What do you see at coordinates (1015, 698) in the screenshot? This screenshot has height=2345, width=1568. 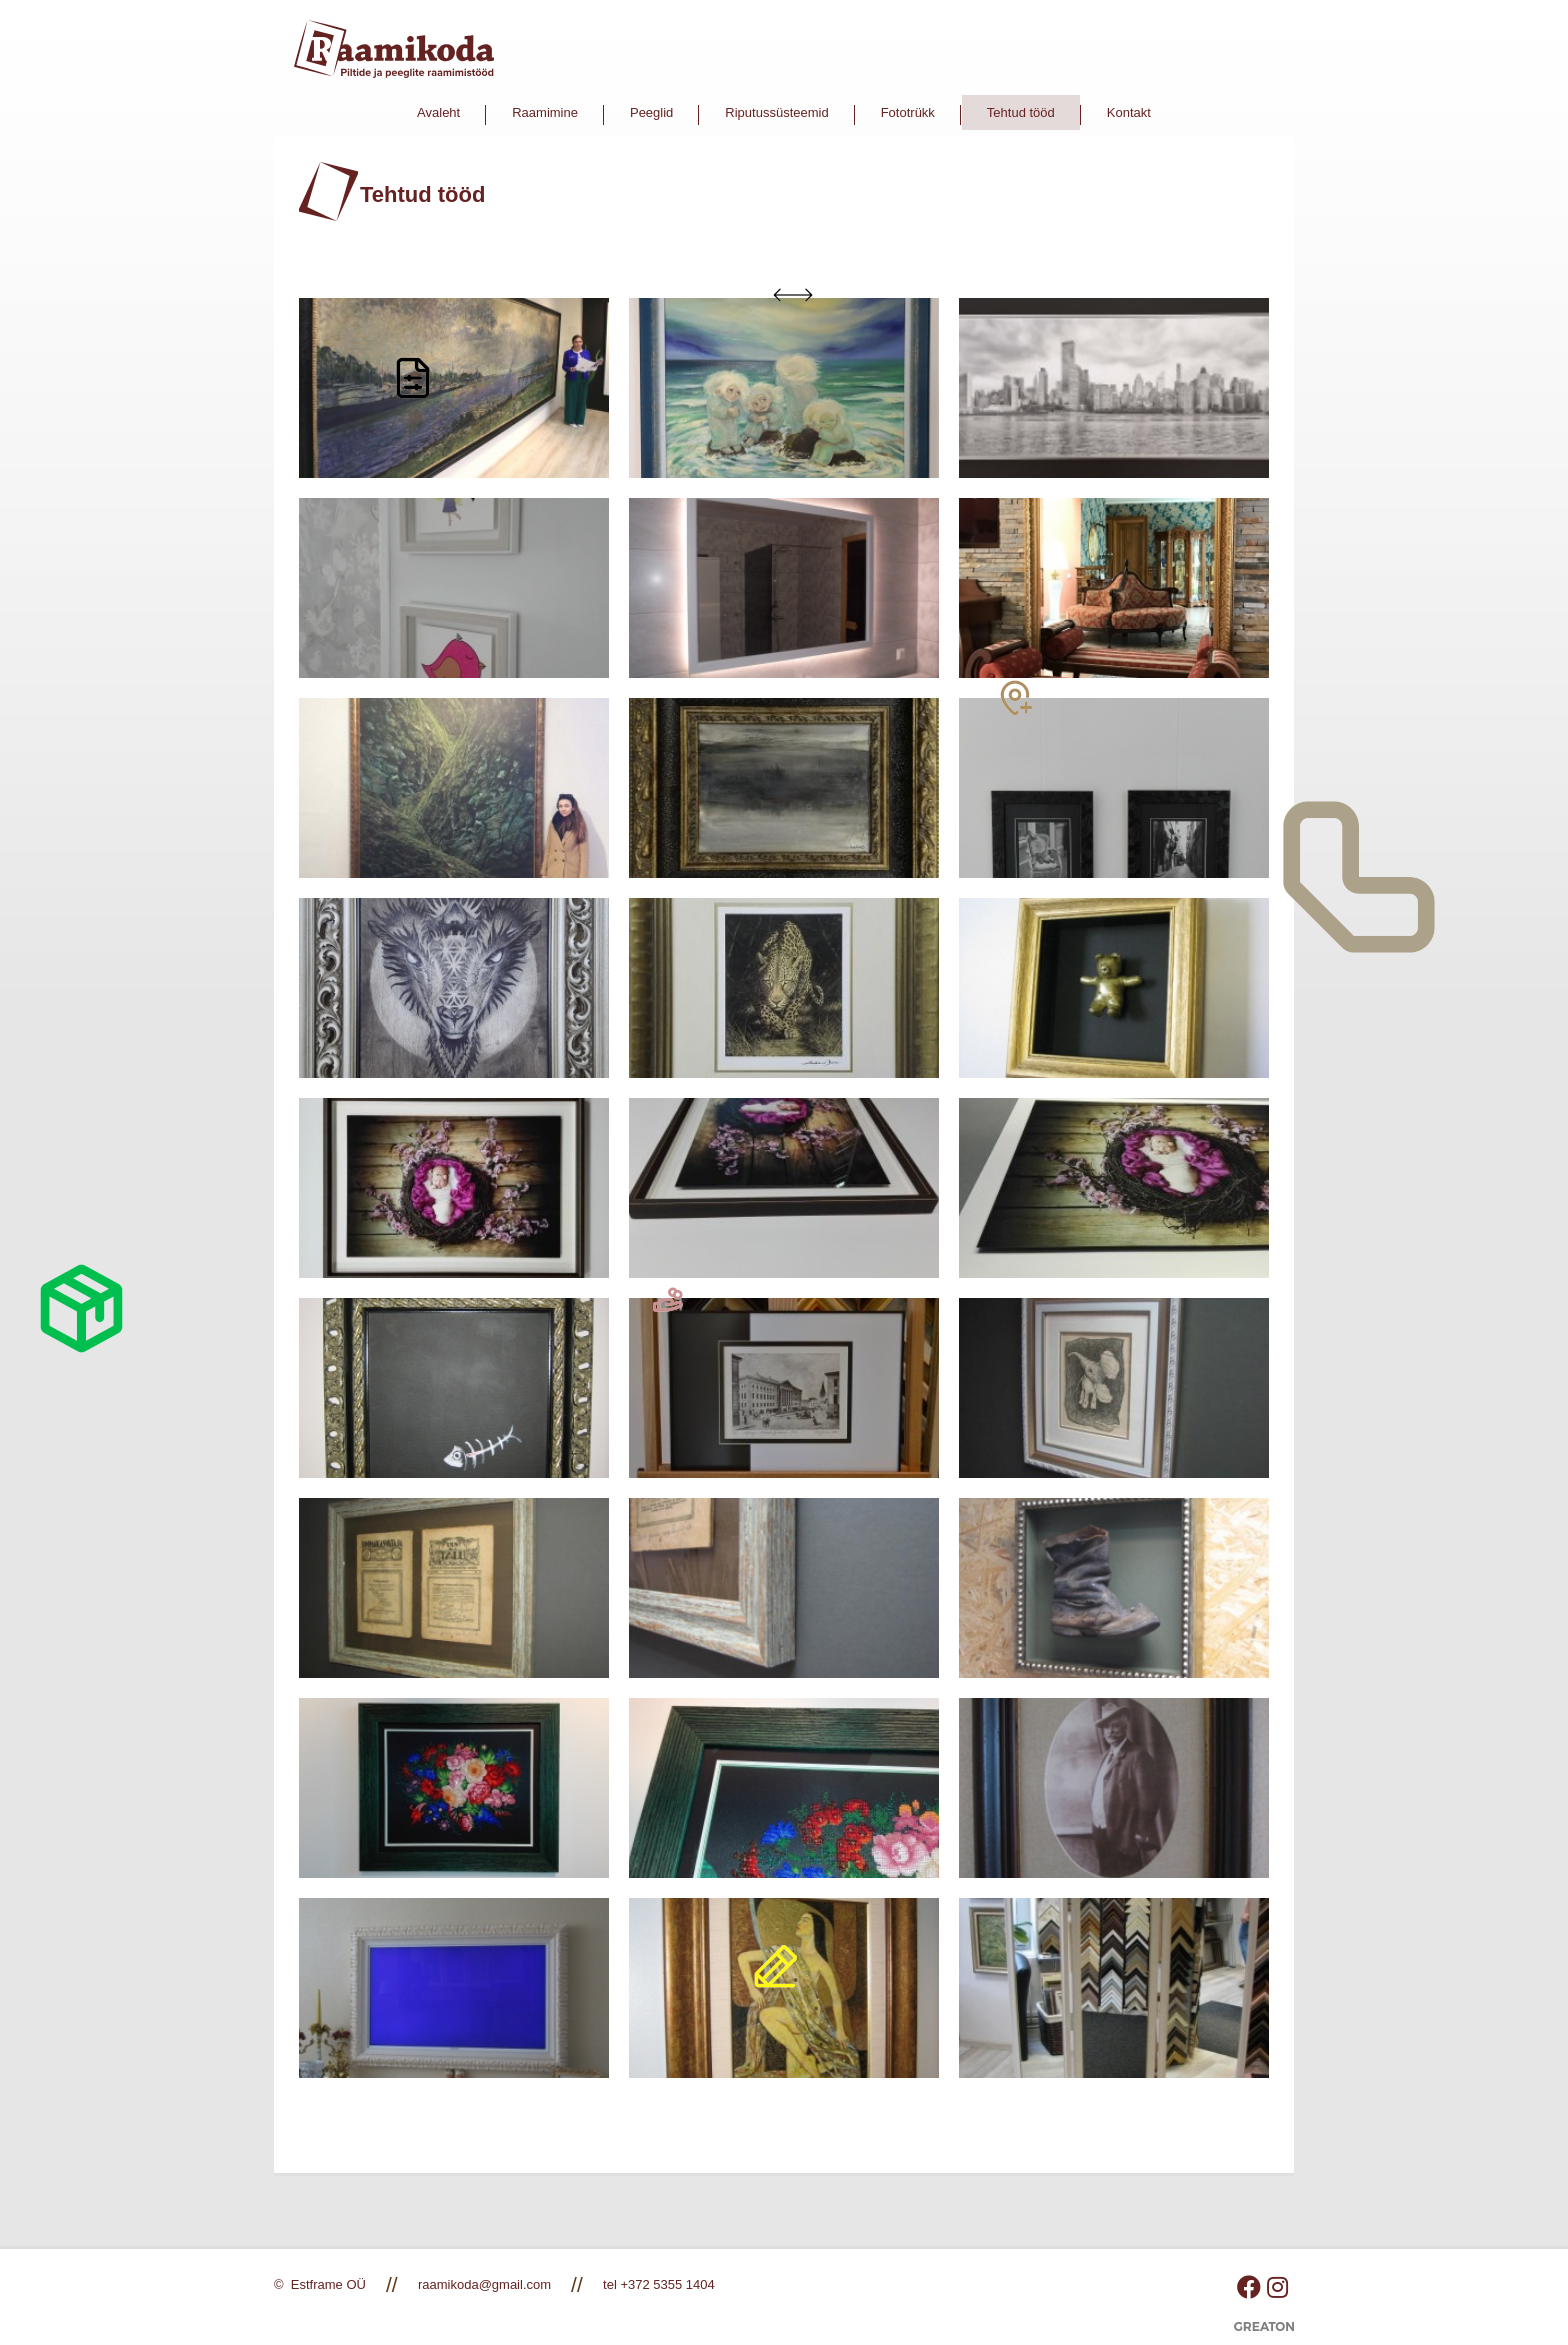 I see `add a new location pin` at bounding box center [1015, 698].